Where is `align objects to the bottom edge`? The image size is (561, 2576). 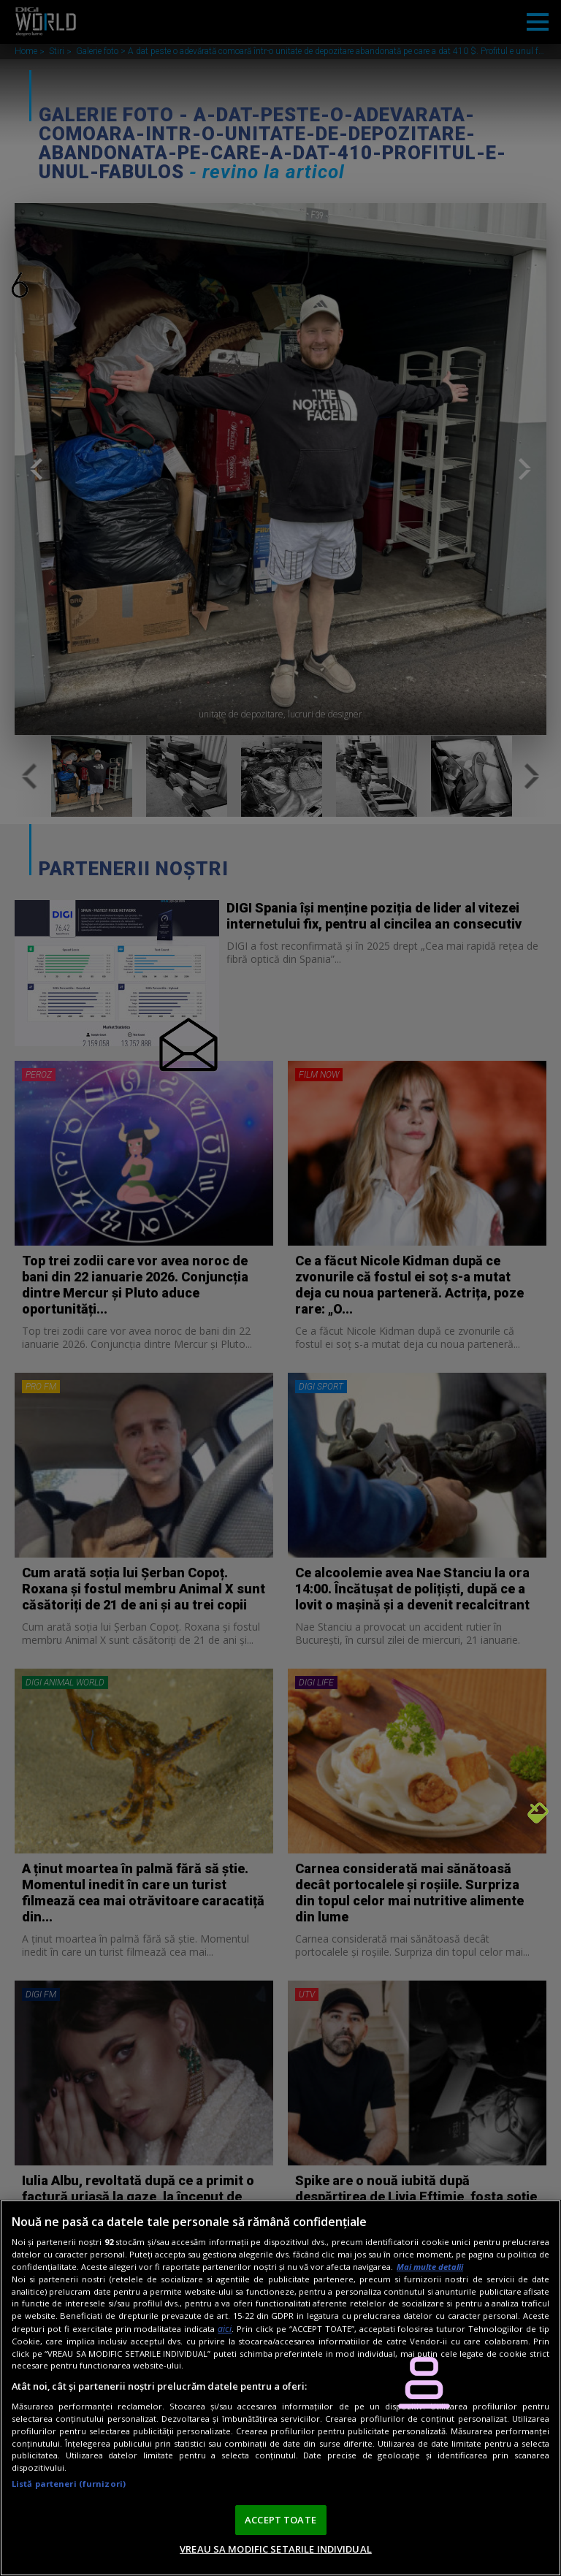 align objects to the bottom edge is located at coordinates (424, 2382).